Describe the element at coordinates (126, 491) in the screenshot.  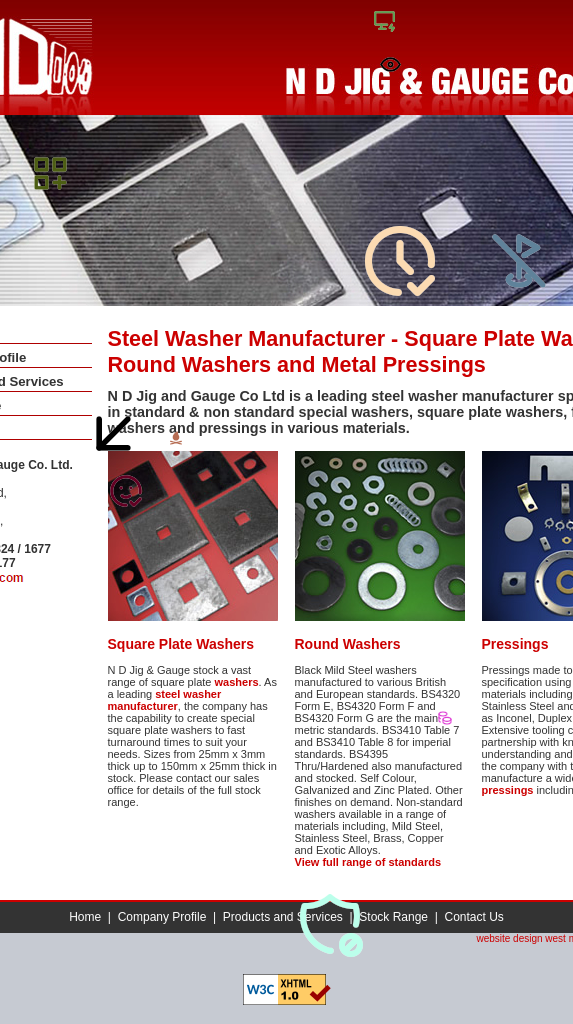
I see `confirm mood or emotional check-in` at that location.